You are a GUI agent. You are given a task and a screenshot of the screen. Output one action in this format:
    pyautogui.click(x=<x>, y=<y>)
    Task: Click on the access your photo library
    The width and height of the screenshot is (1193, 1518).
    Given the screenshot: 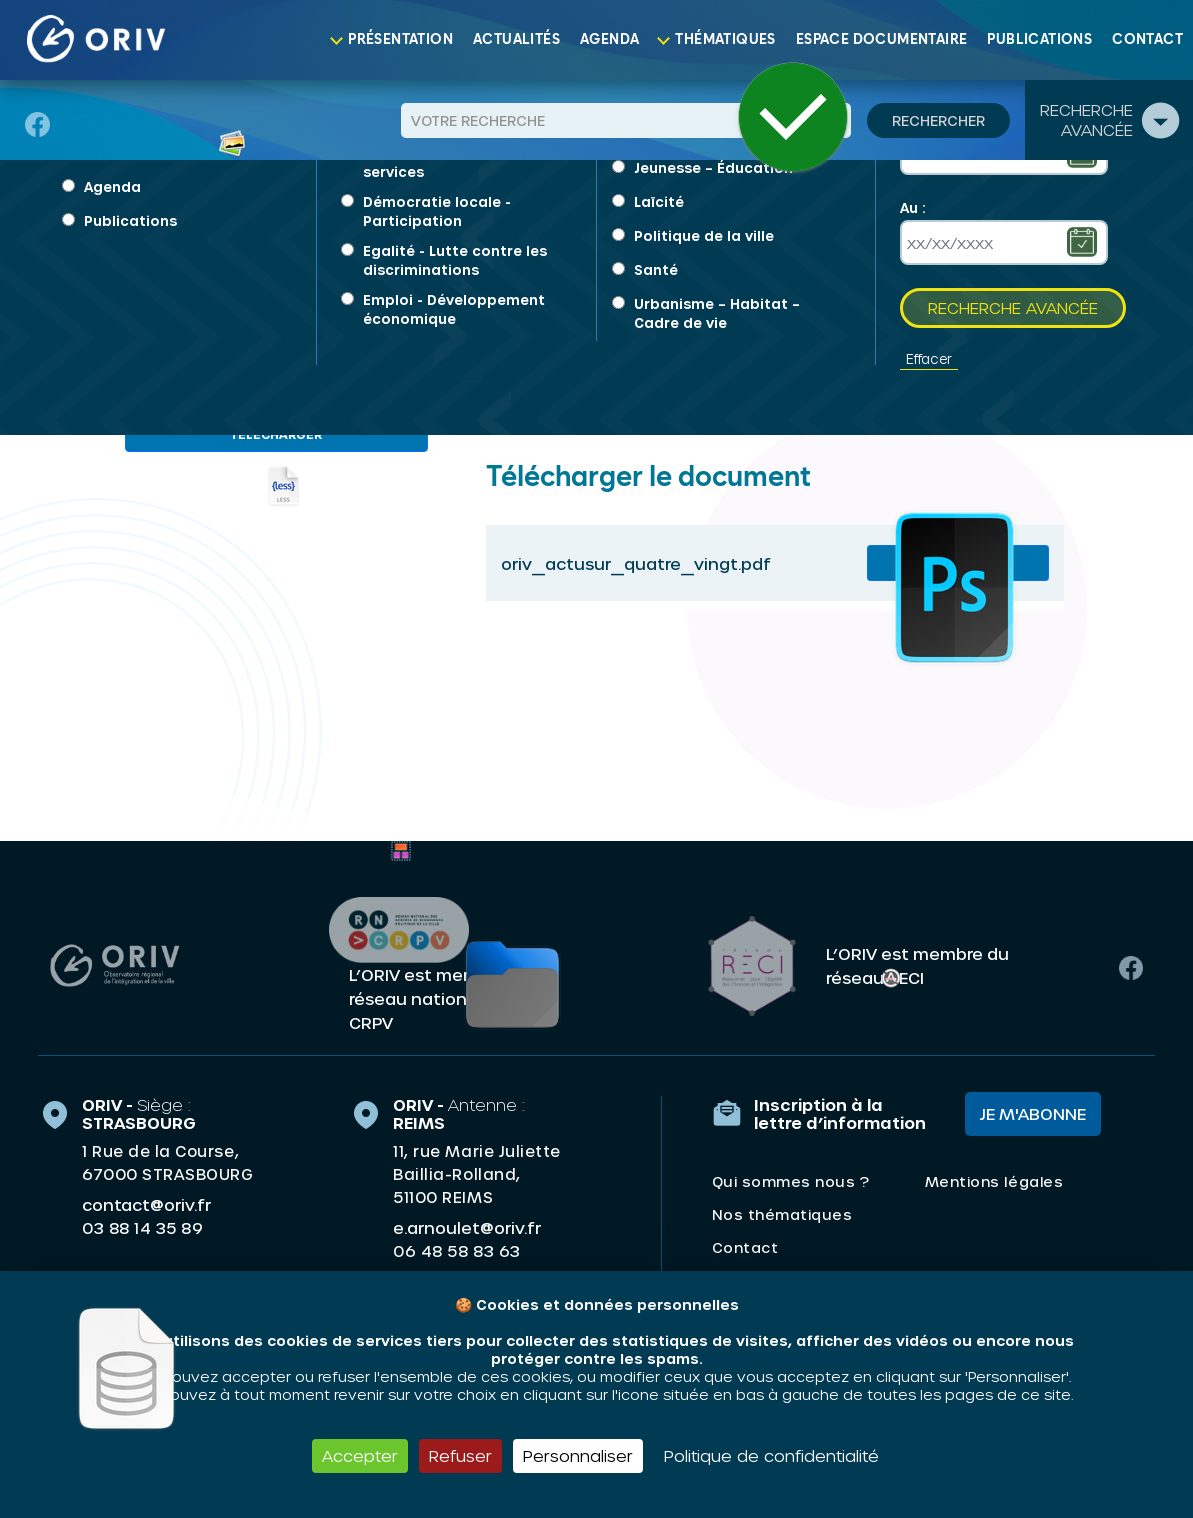 What is the action you would take?
    pyautogui.click(x=232, y=143)
    